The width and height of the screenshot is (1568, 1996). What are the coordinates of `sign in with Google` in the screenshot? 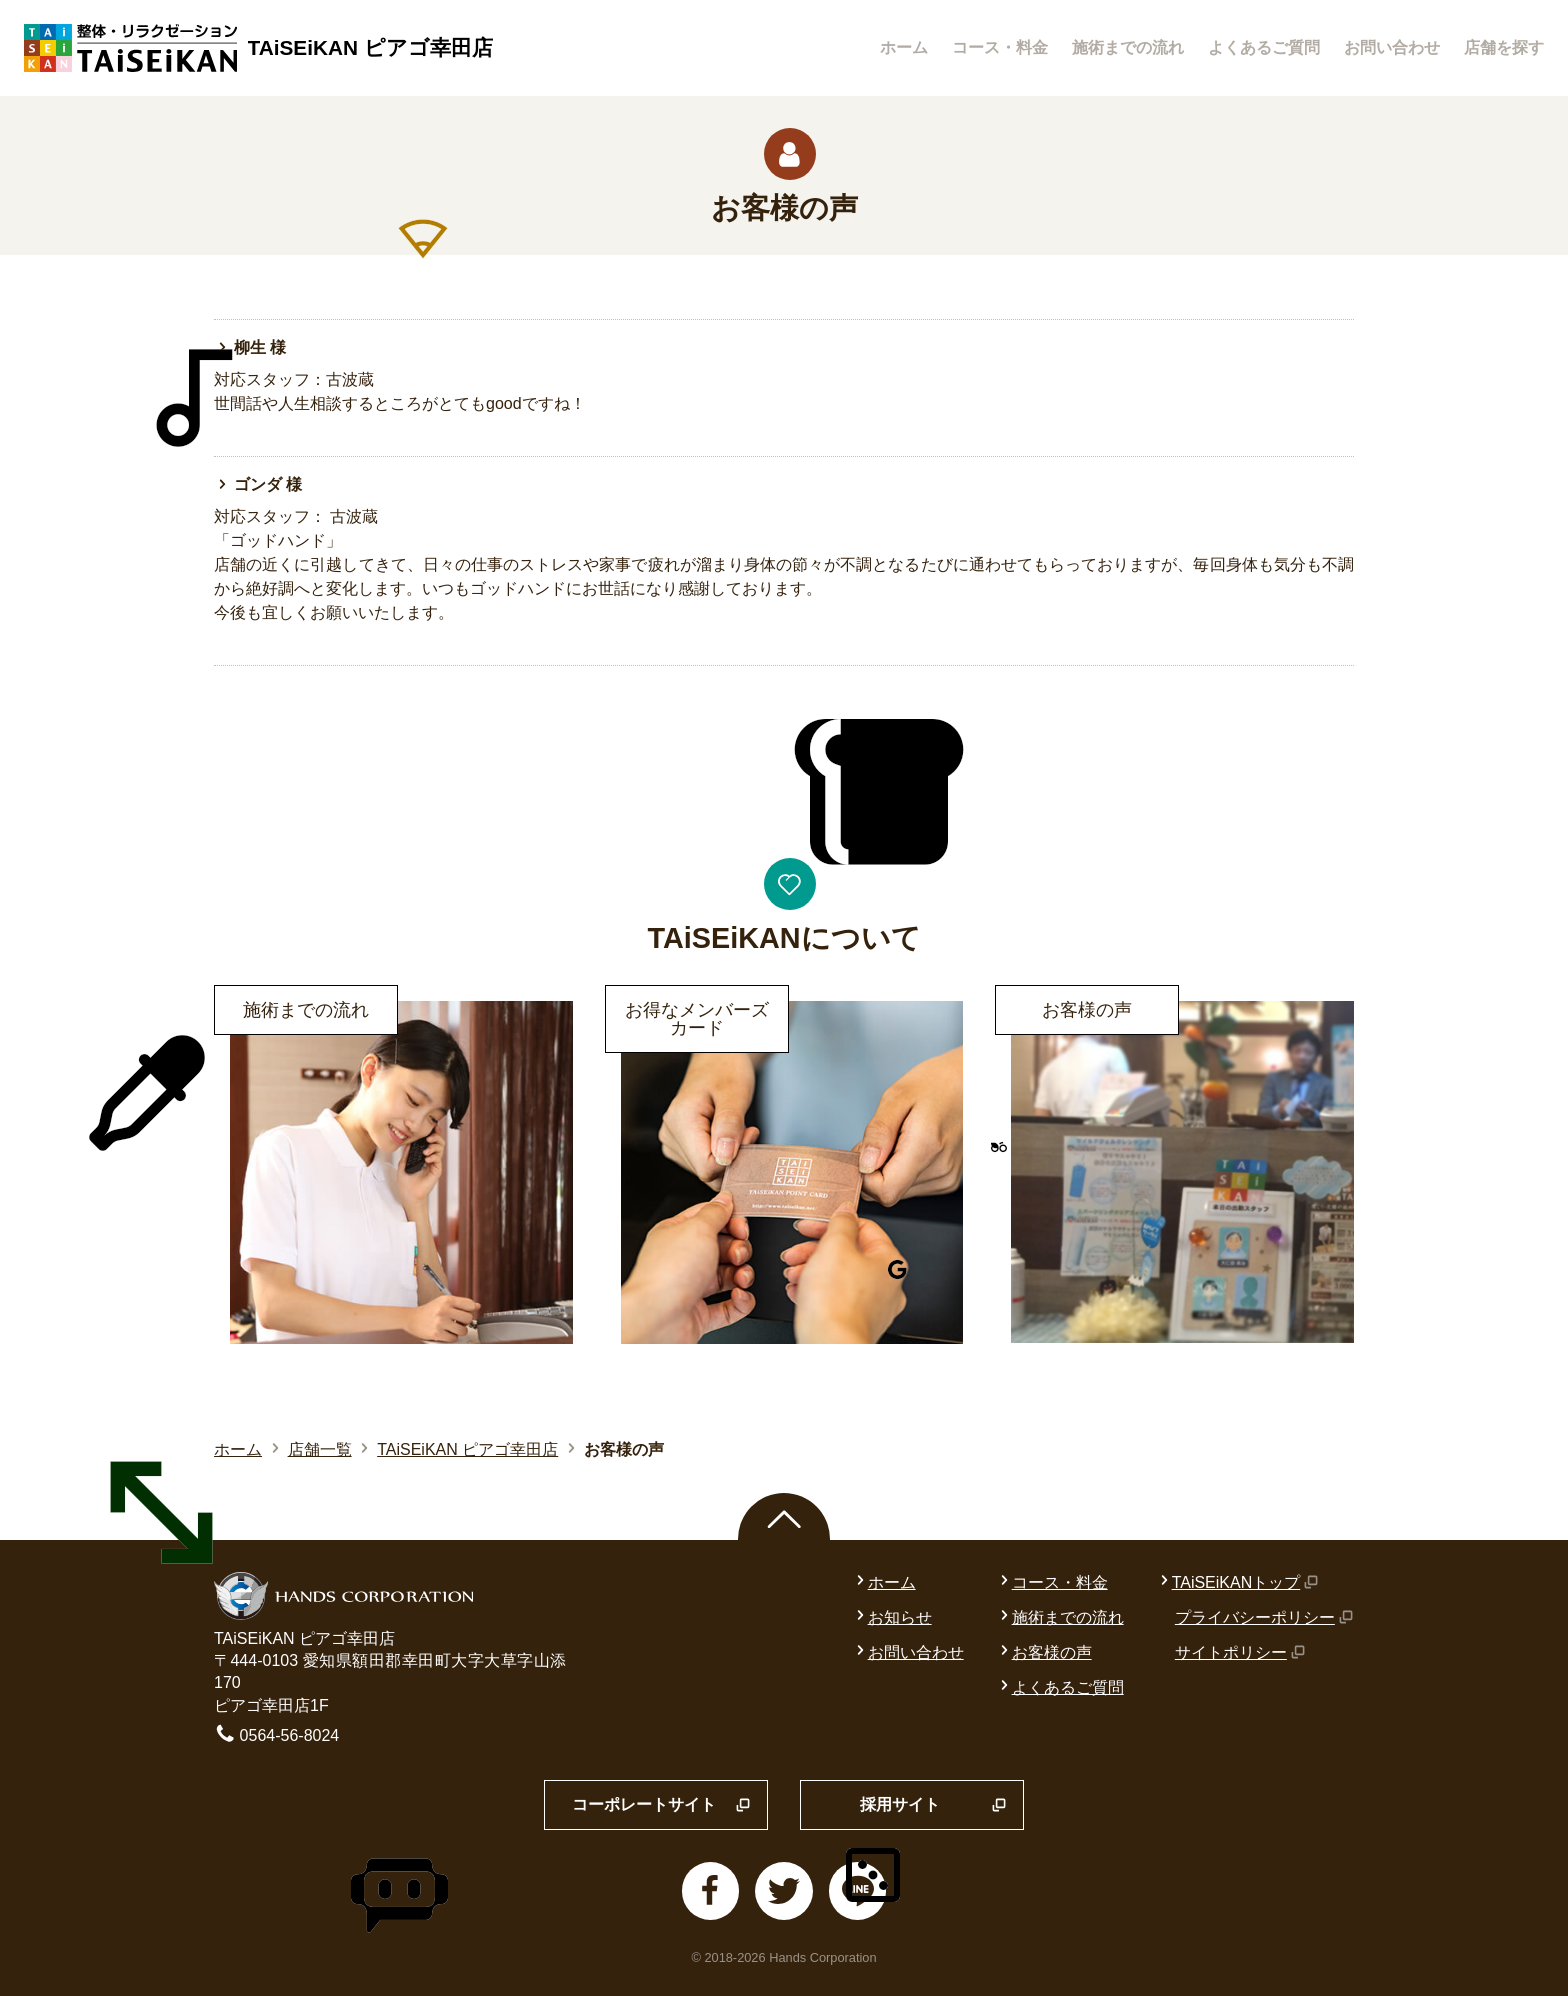 It's located at (897, 1269).